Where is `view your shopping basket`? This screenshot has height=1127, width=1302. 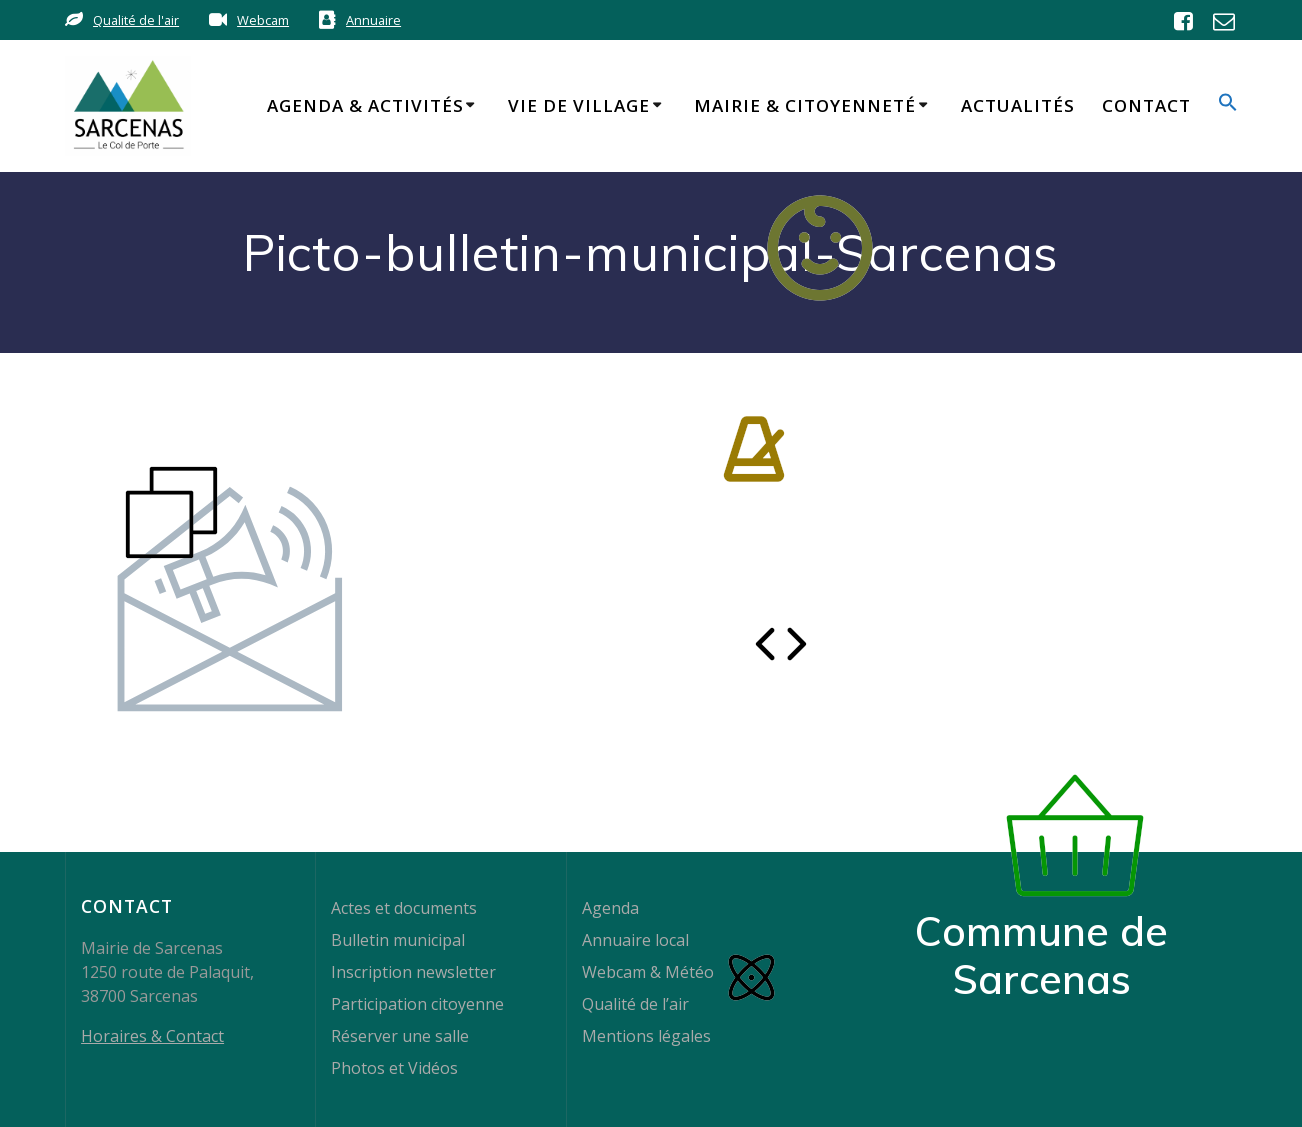 view your shopping basket is located at coordinates (1075, 843).